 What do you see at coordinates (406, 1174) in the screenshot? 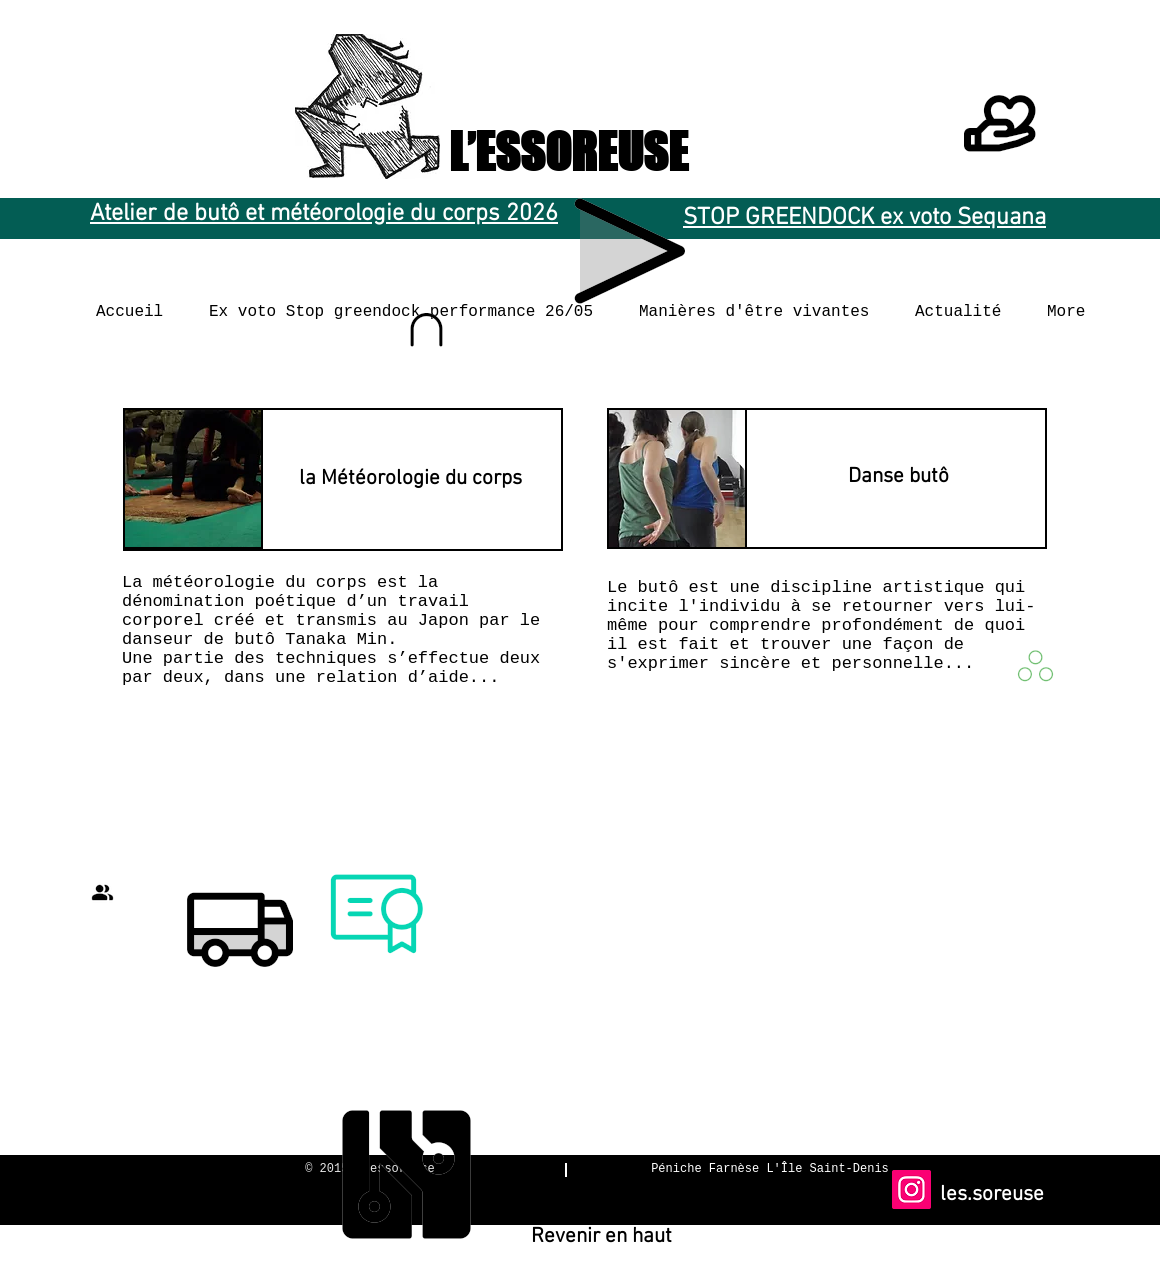
I see `access hardware or circuit settings` at bounding box center [406, 1174].